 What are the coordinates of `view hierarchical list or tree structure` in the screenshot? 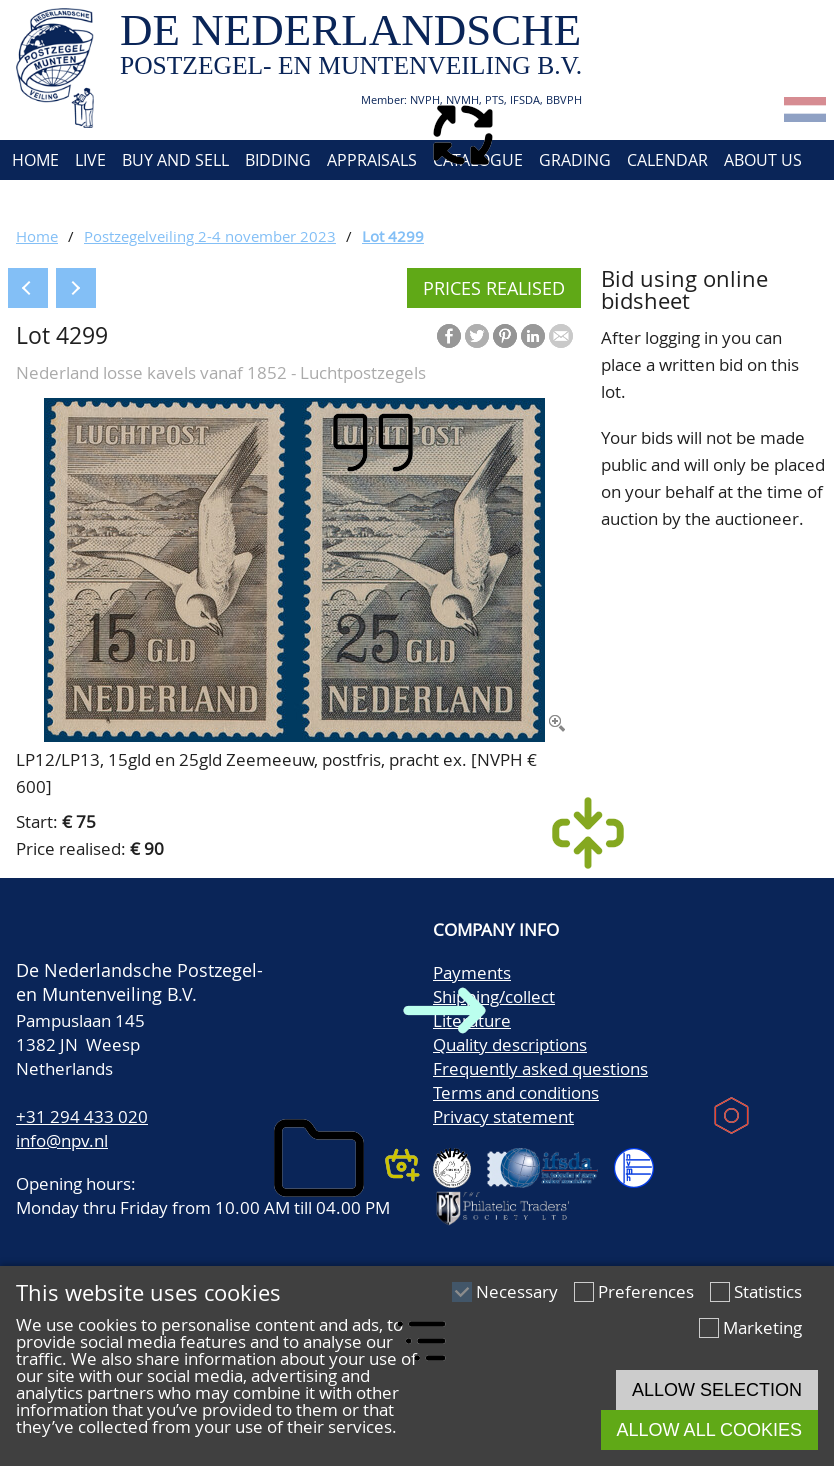 It's located at (420, 1341).